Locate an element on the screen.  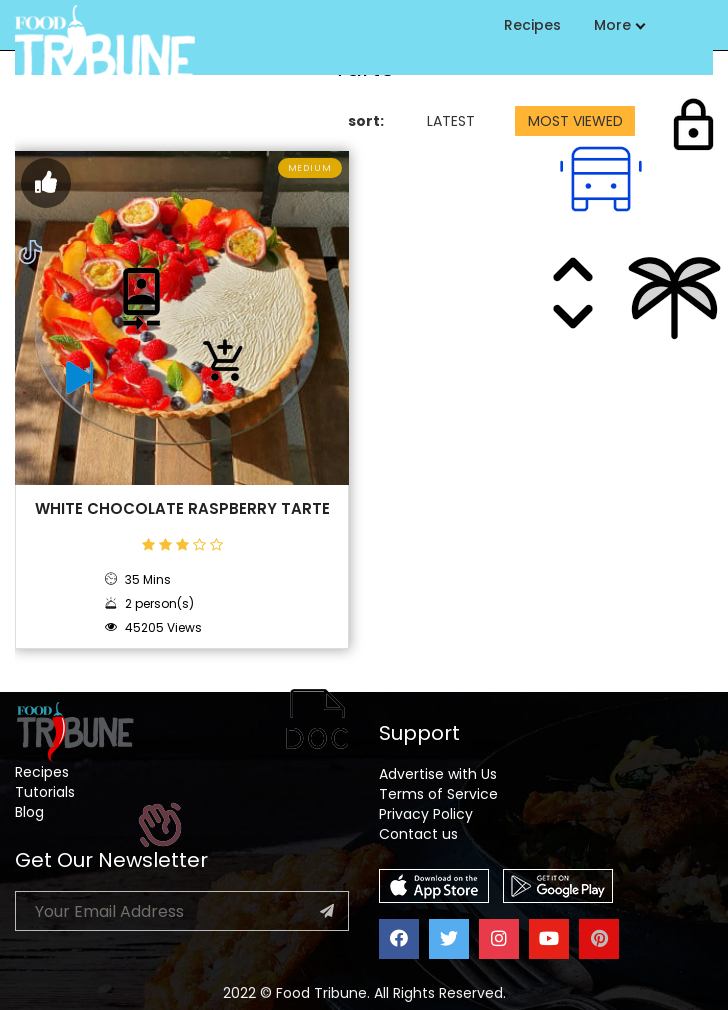
indicates tropical or beach-related content is located at coordinates (674, 296).